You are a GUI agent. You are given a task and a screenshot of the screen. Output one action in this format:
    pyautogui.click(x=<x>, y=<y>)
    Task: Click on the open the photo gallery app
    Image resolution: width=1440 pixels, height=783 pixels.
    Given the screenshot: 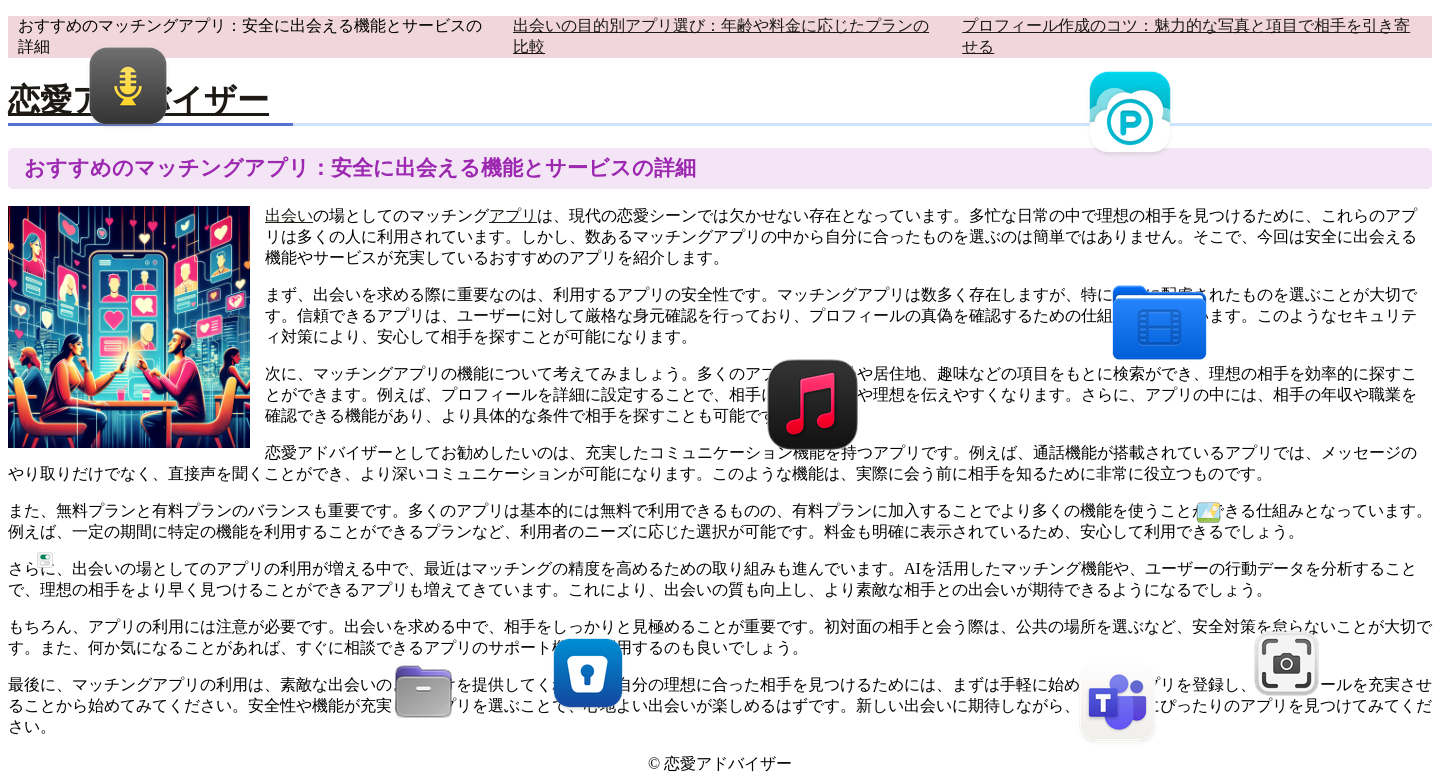 What is the action you would take?
    pyautogui.click(x=1208, y=512)
    